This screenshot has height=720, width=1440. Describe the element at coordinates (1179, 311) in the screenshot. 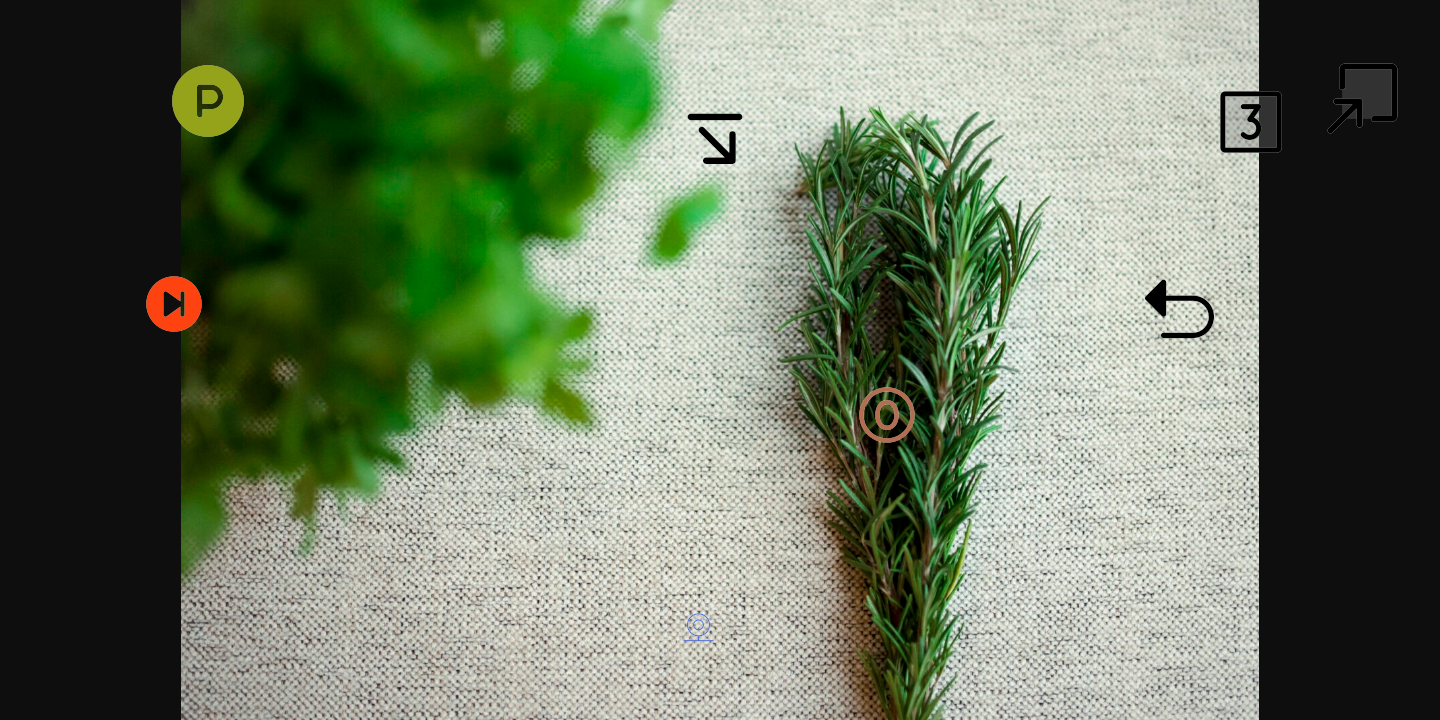

I see `undo previous action` at that location.